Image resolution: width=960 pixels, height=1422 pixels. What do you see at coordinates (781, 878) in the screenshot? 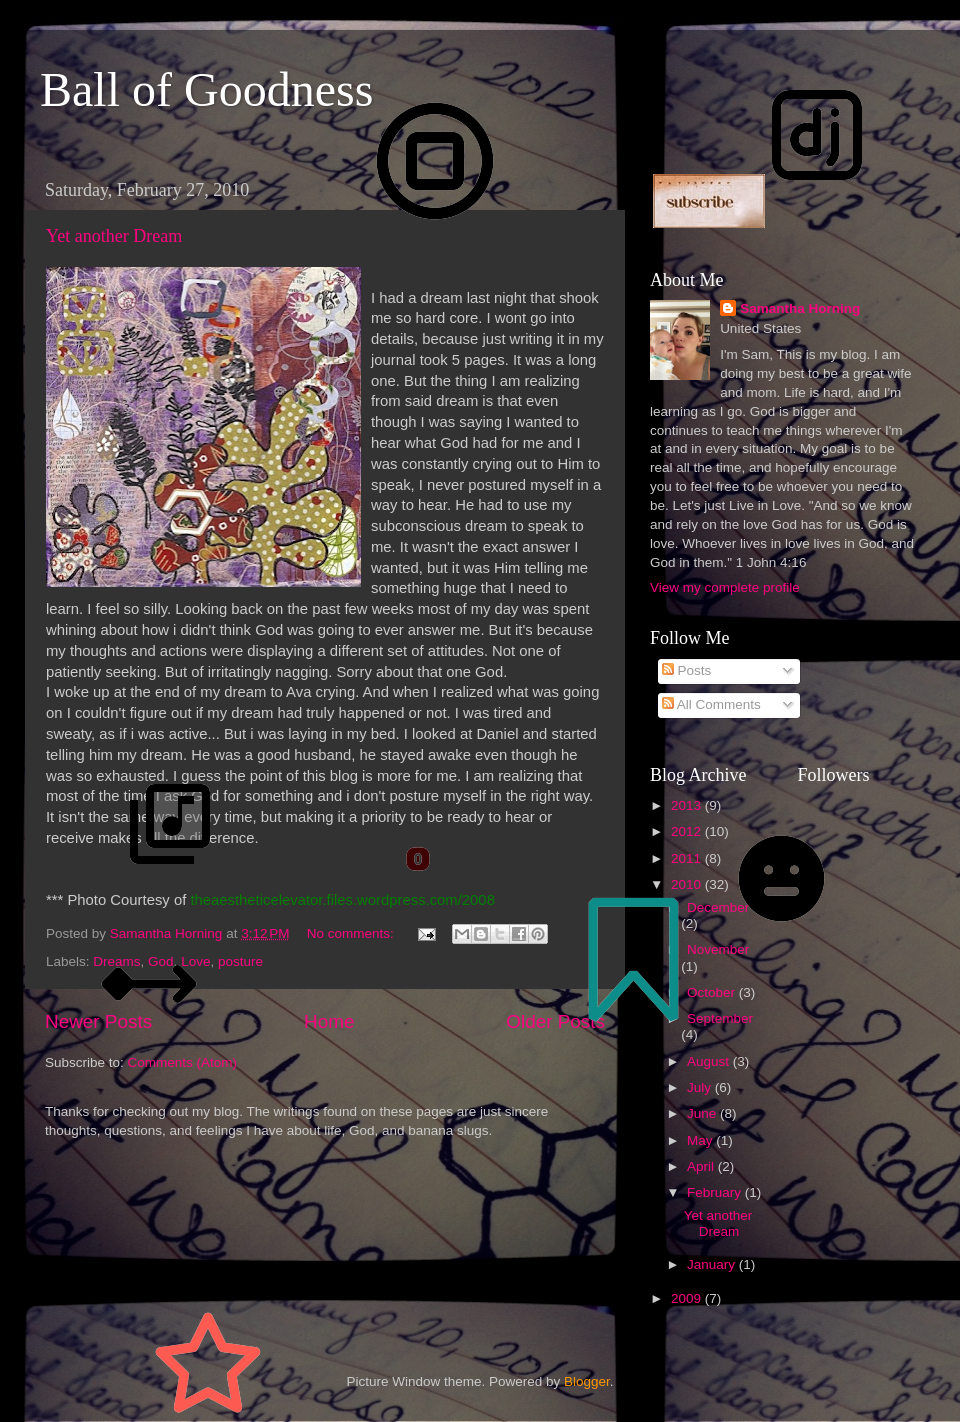
I see `indicate neutral or no mood selected` at bounding box center [781, 878].